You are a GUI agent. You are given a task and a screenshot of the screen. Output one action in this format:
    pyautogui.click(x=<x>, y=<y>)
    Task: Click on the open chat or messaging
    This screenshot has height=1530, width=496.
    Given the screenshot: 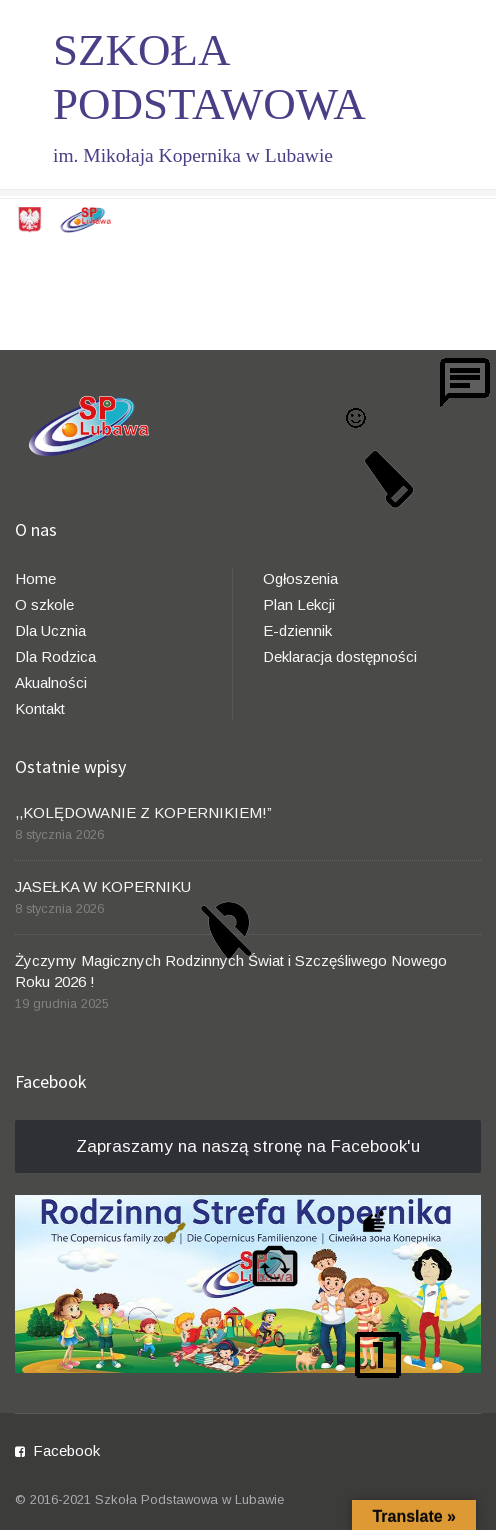 What is the action you would take?
    pyautogui.click(x=465, y=383)
    